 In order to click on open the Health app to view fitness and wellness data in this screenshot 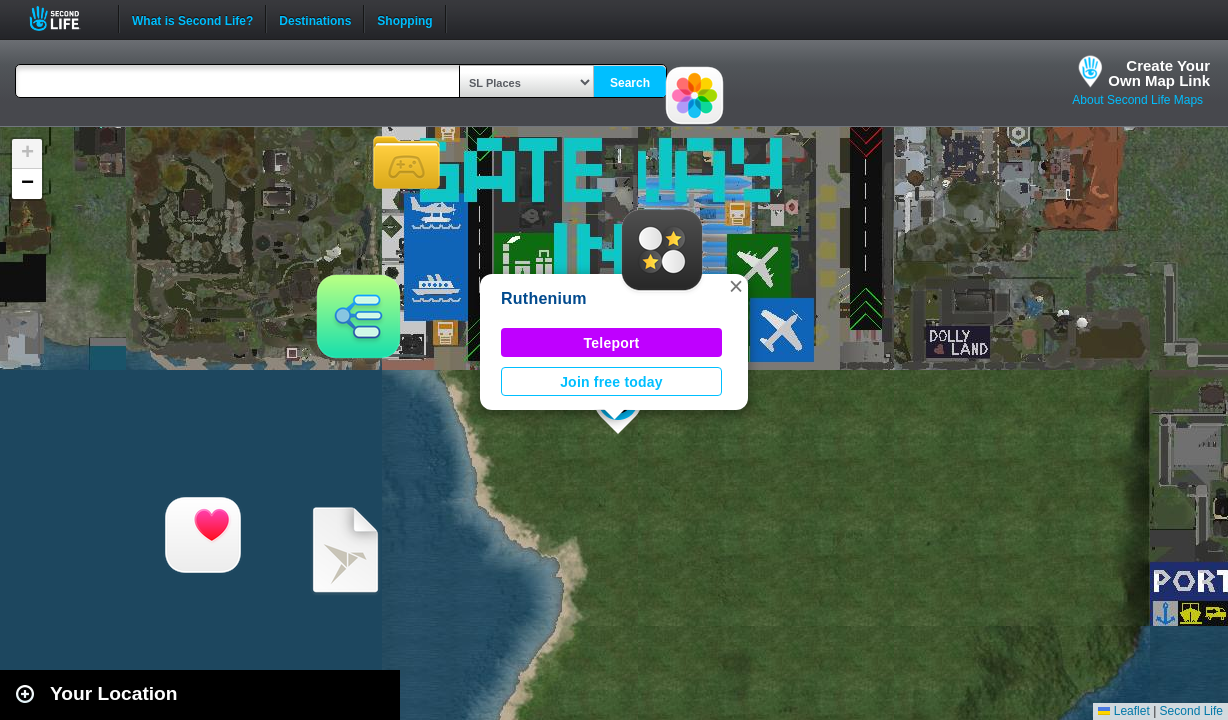, I will do `click(203, 535)`.